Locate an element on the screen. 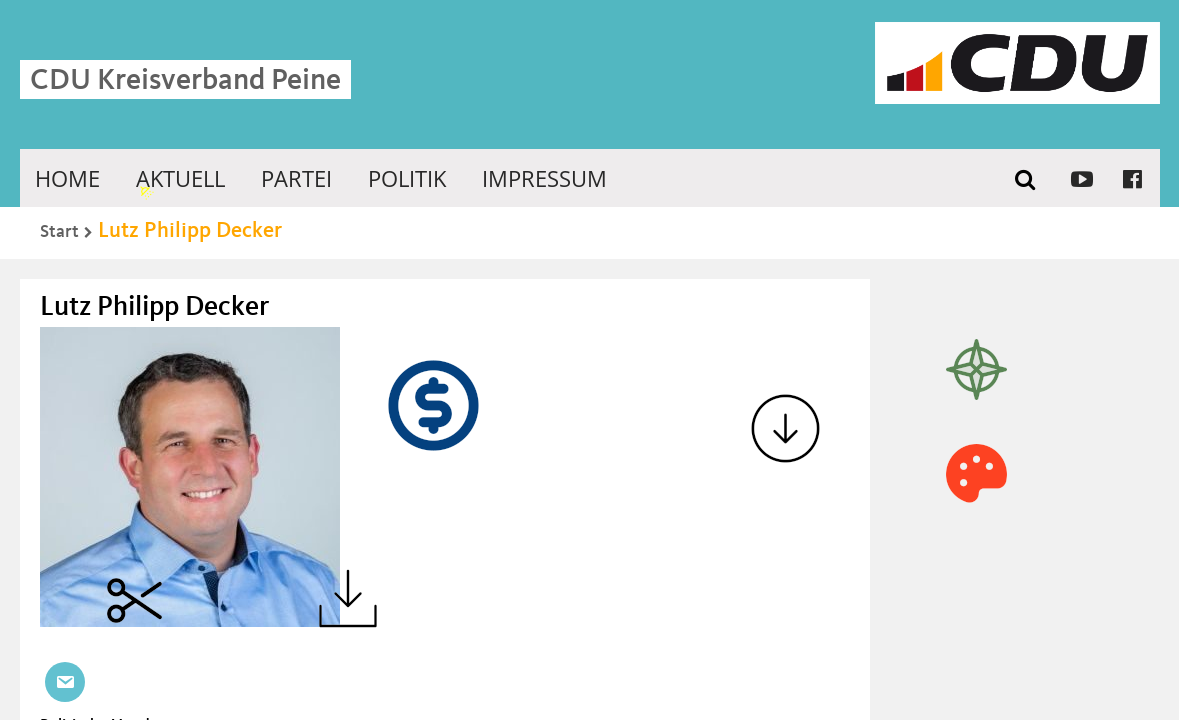 This screenshot has width=1179, height=720. cut selected content is located at coordinates (133, 600).